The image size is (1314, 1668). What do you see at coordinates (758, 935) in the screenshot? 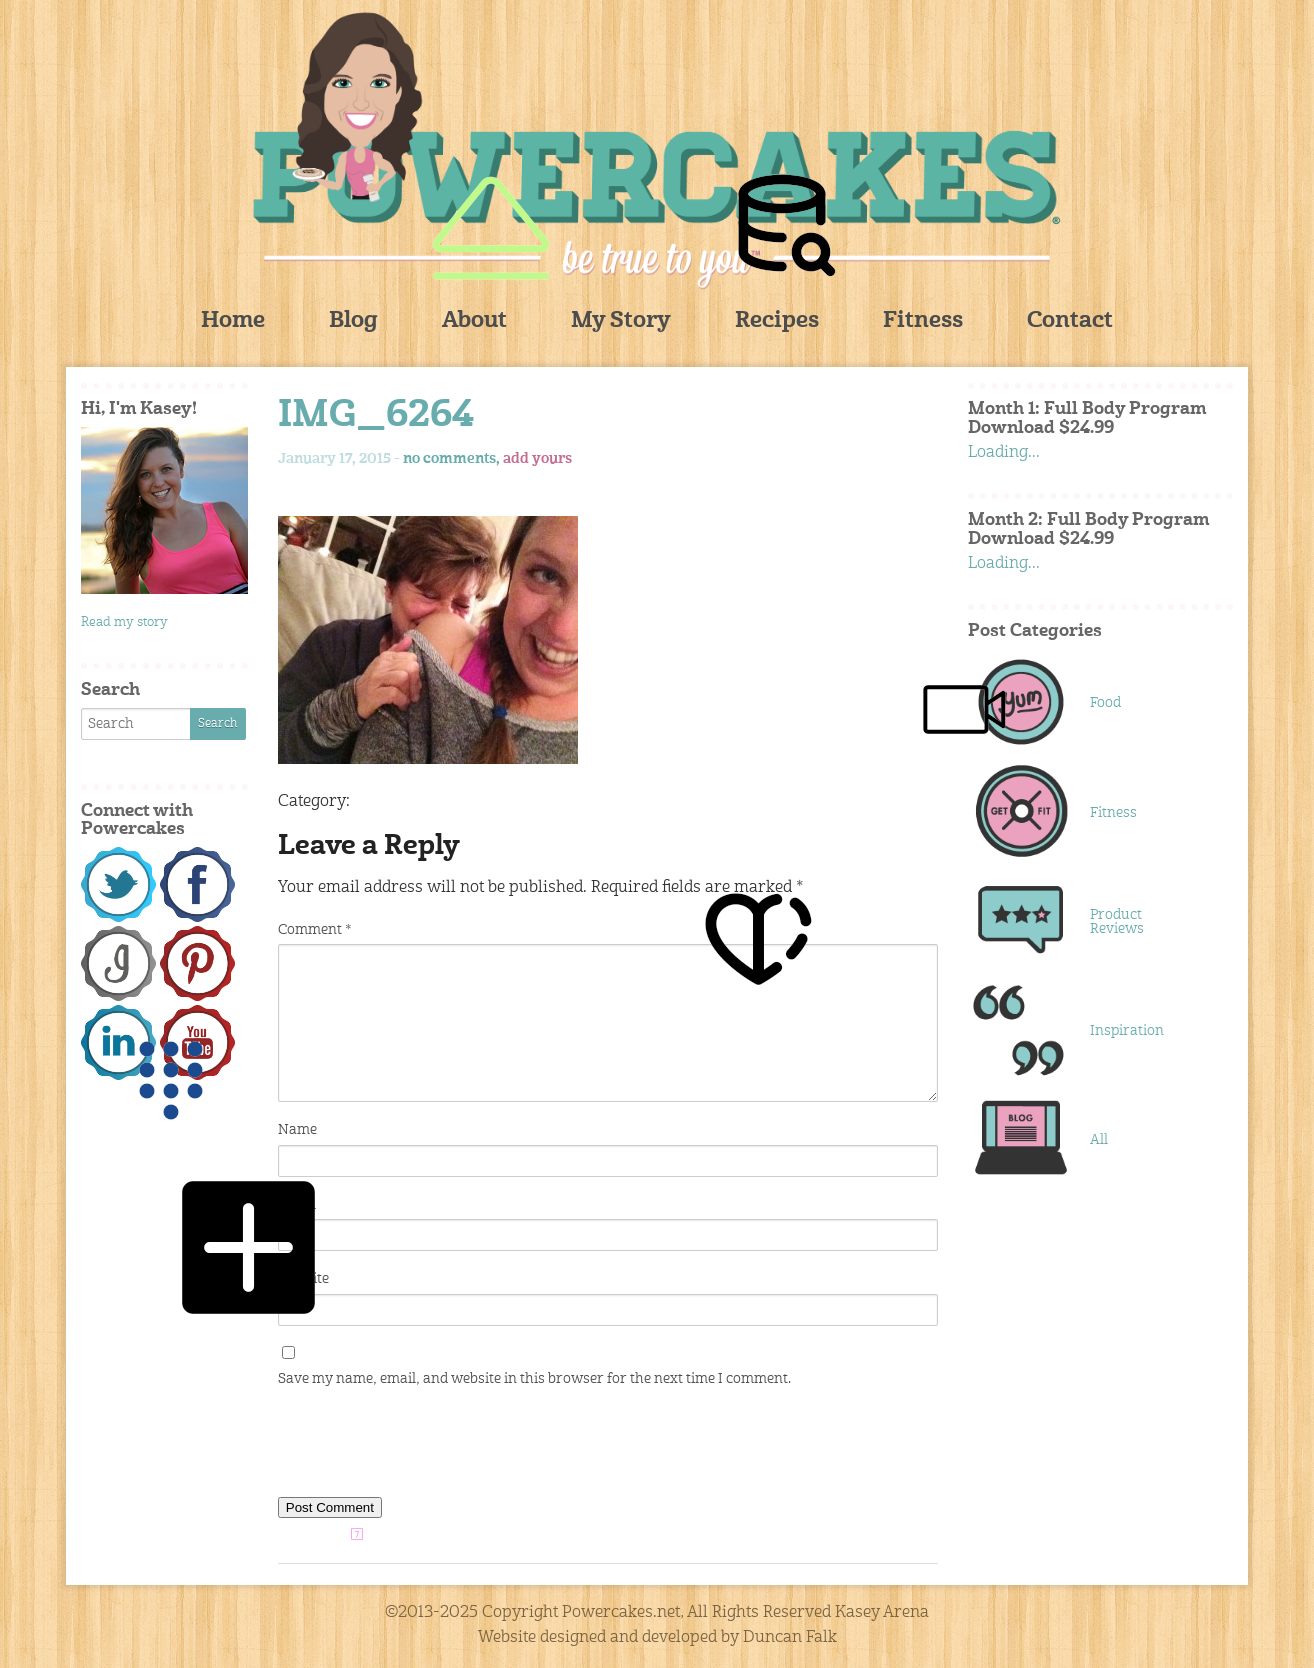
I see `indicates partial like or favorite status` at bounding box center [758, 935].